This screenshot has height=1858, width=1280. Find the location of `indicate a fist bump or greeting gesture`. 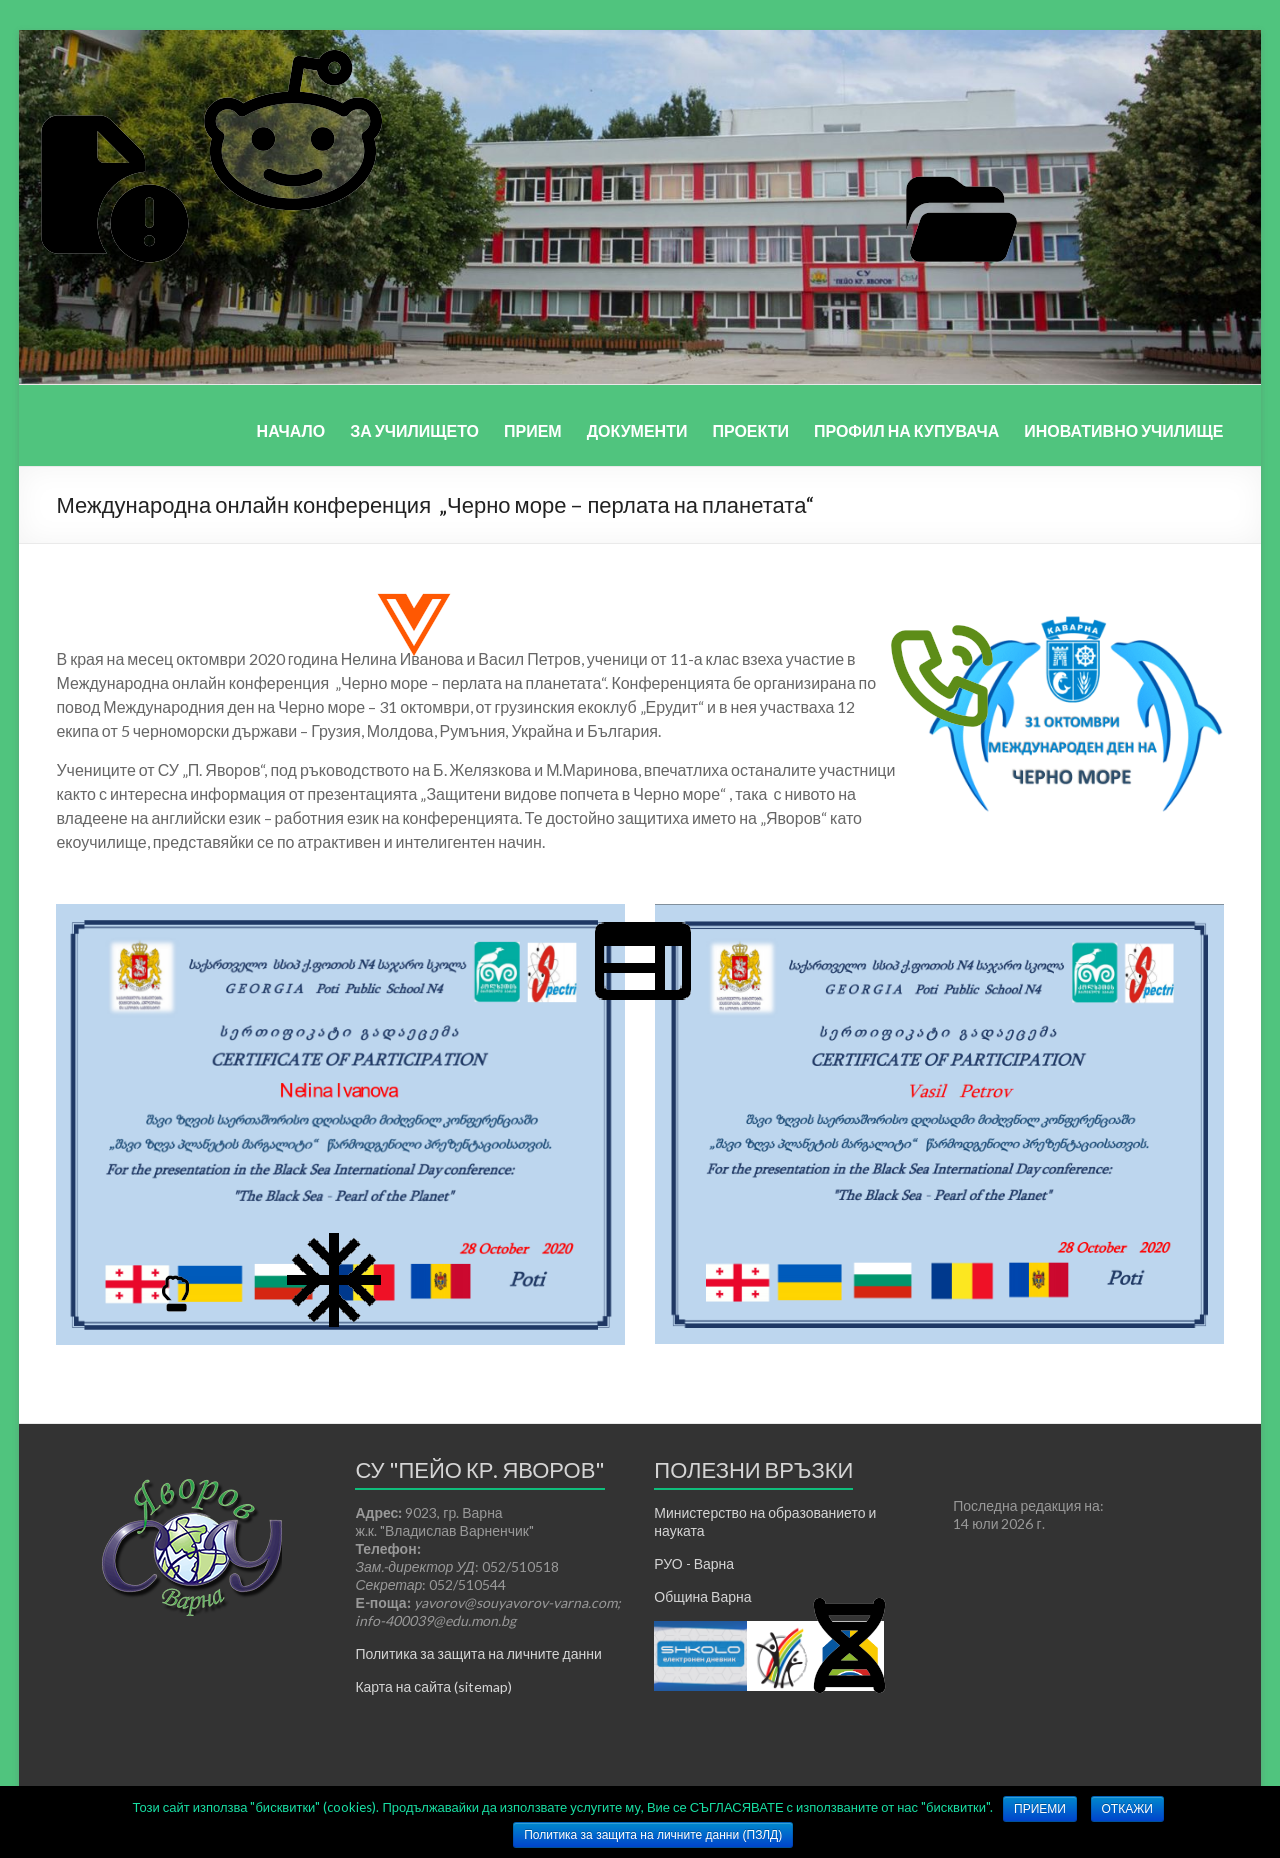

indicate a fist bump or greeting gesture is located at coordinates (175, 1293).